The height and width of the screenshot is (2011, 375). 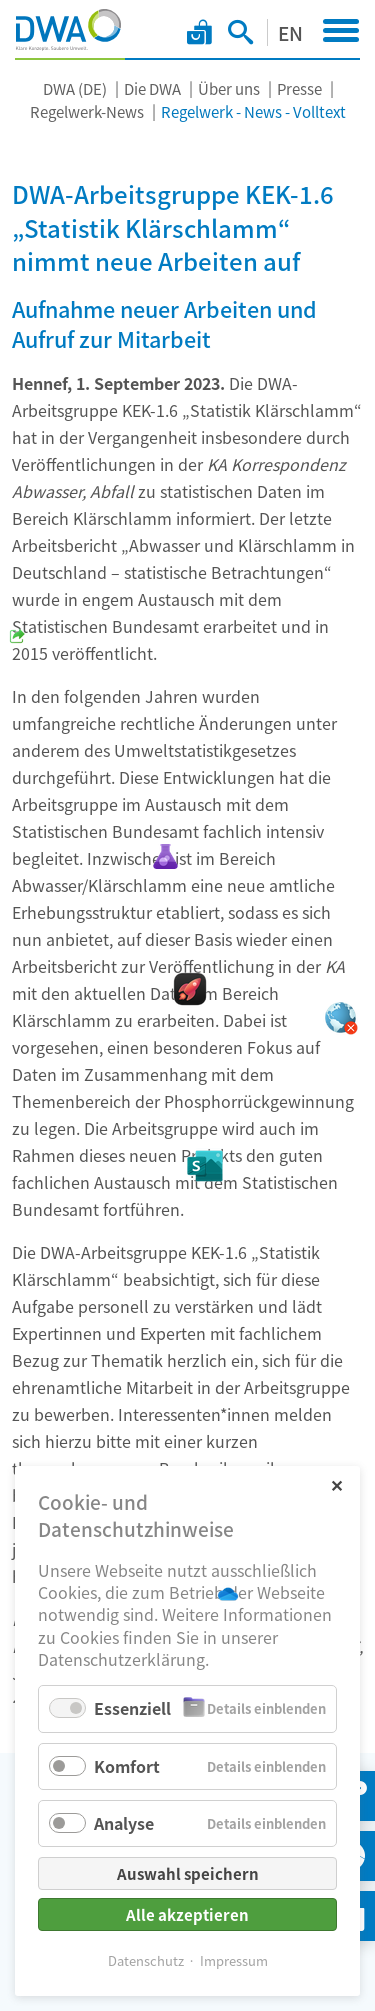 I want to click on open the file manager application, so click(x=194, y=1707).